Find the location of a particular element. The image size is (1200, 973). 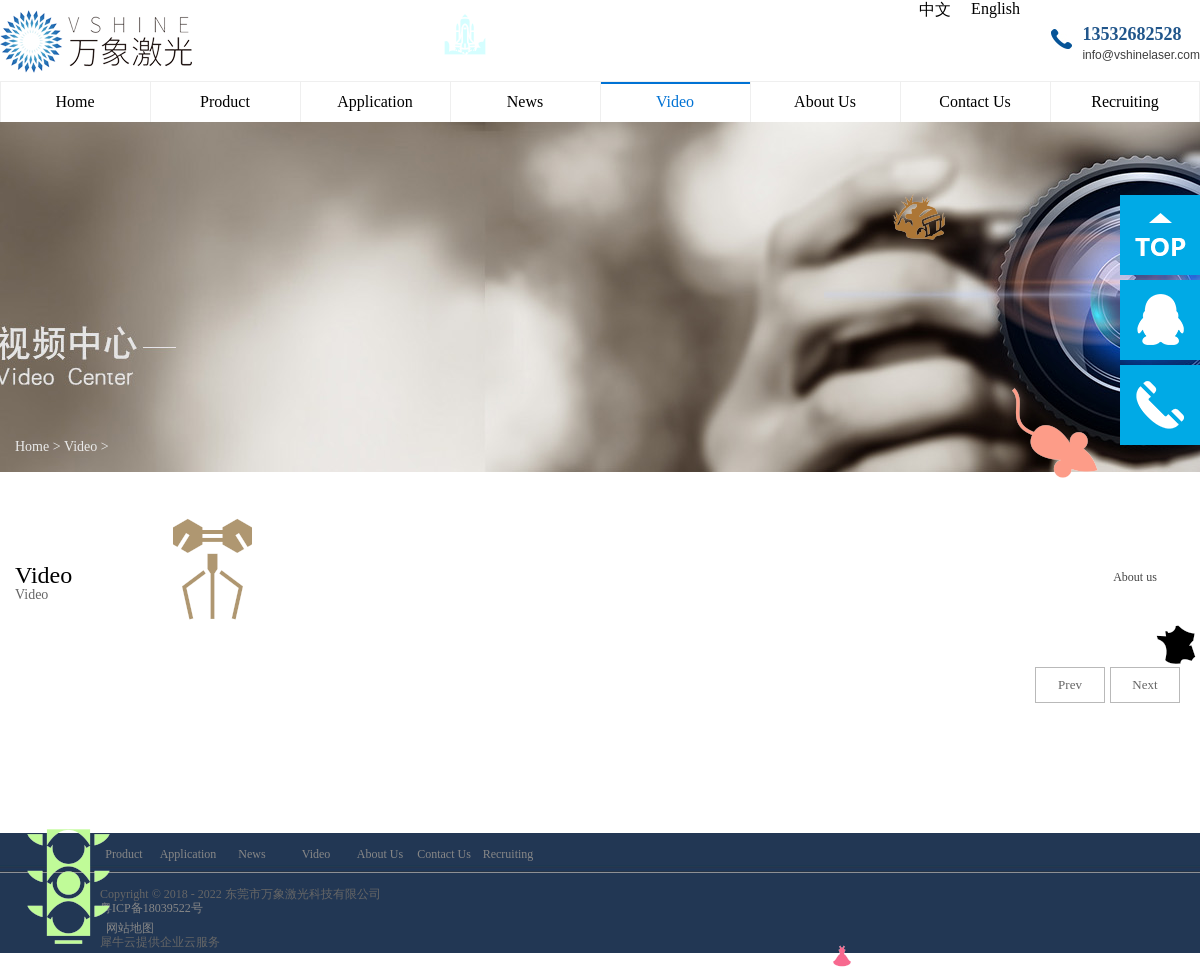

select mouse character or pet is located at coordinates (1056, 433).